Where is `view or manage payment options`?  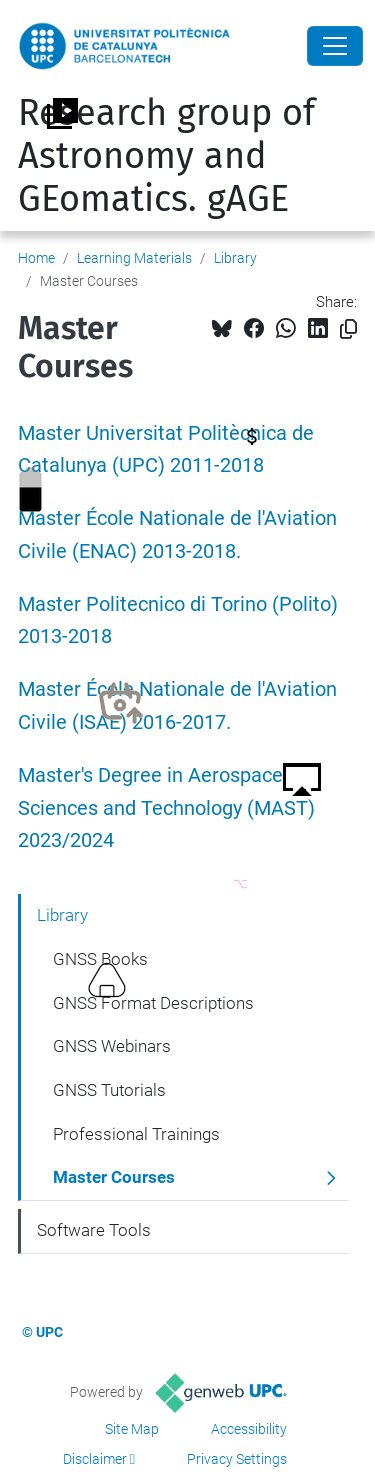
view or manage payment options is located at coordinates (252, 436).